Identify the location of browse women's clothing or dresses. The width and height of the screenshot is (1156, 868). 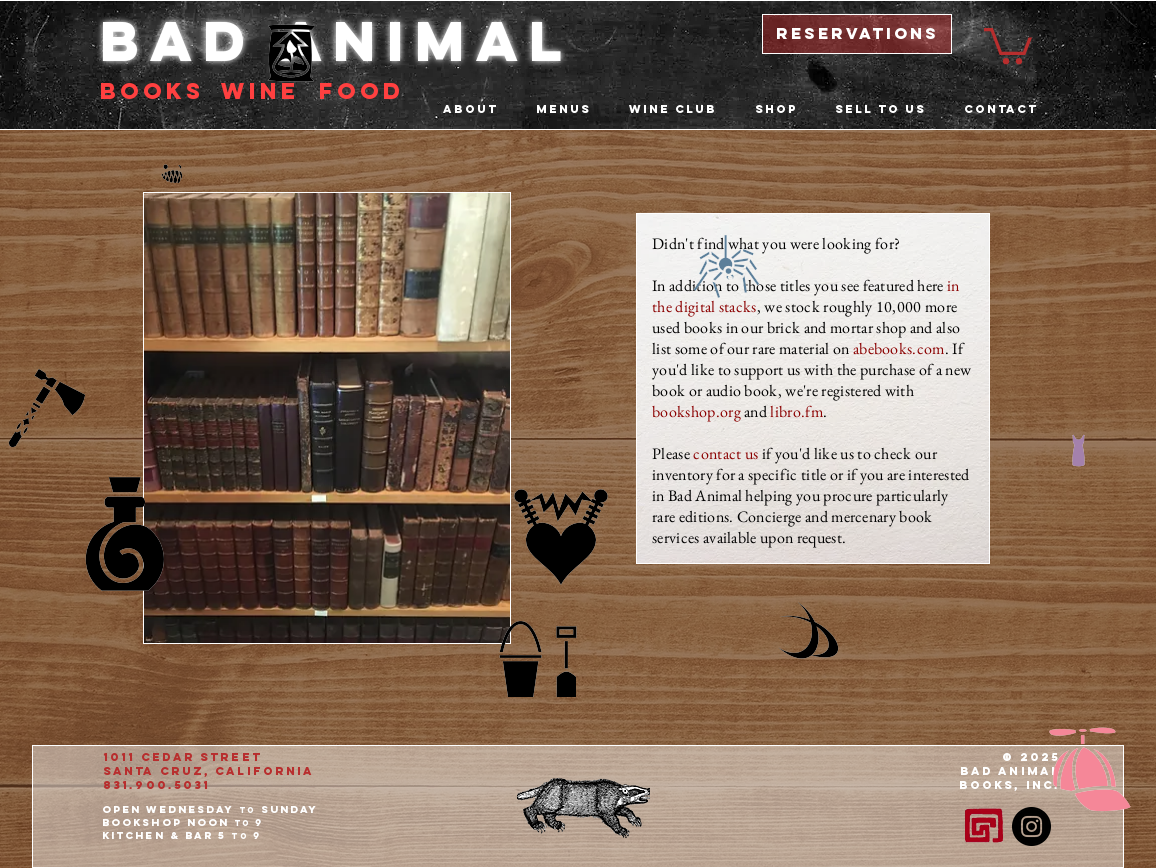
(1078, 450).